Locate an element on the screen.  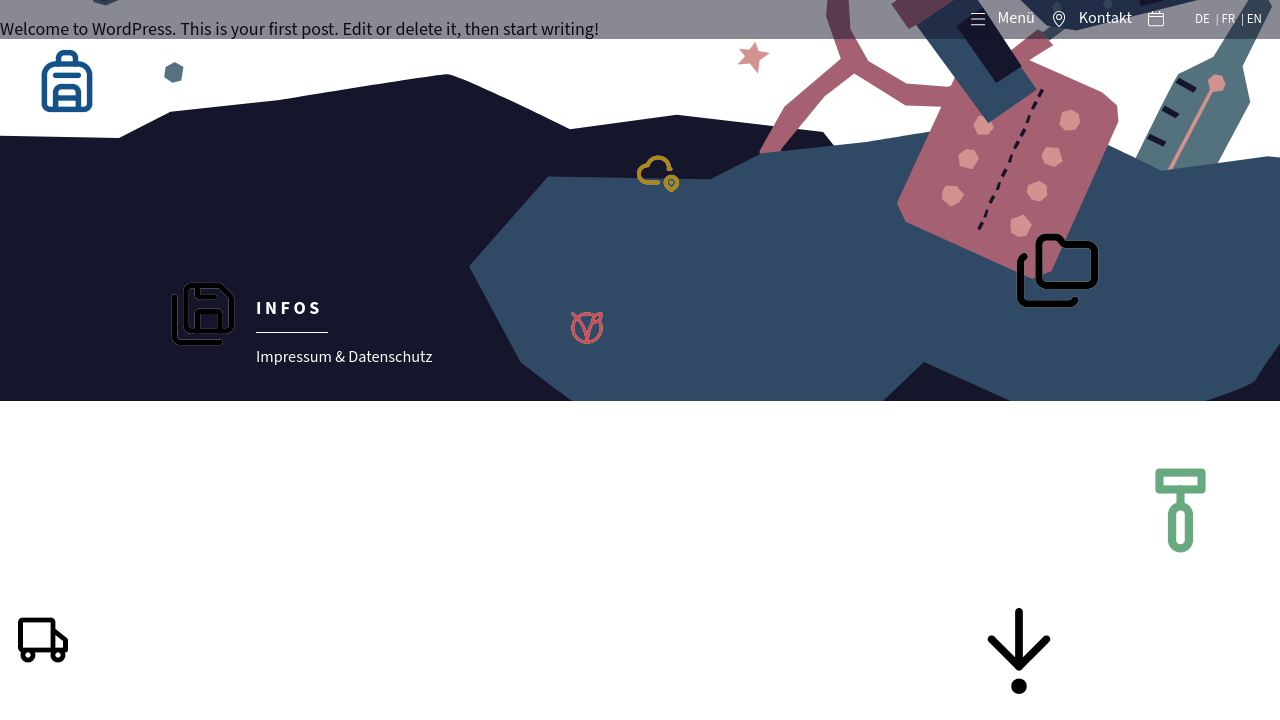
grooming or personal care tools is located at coordinates (1180, 510).